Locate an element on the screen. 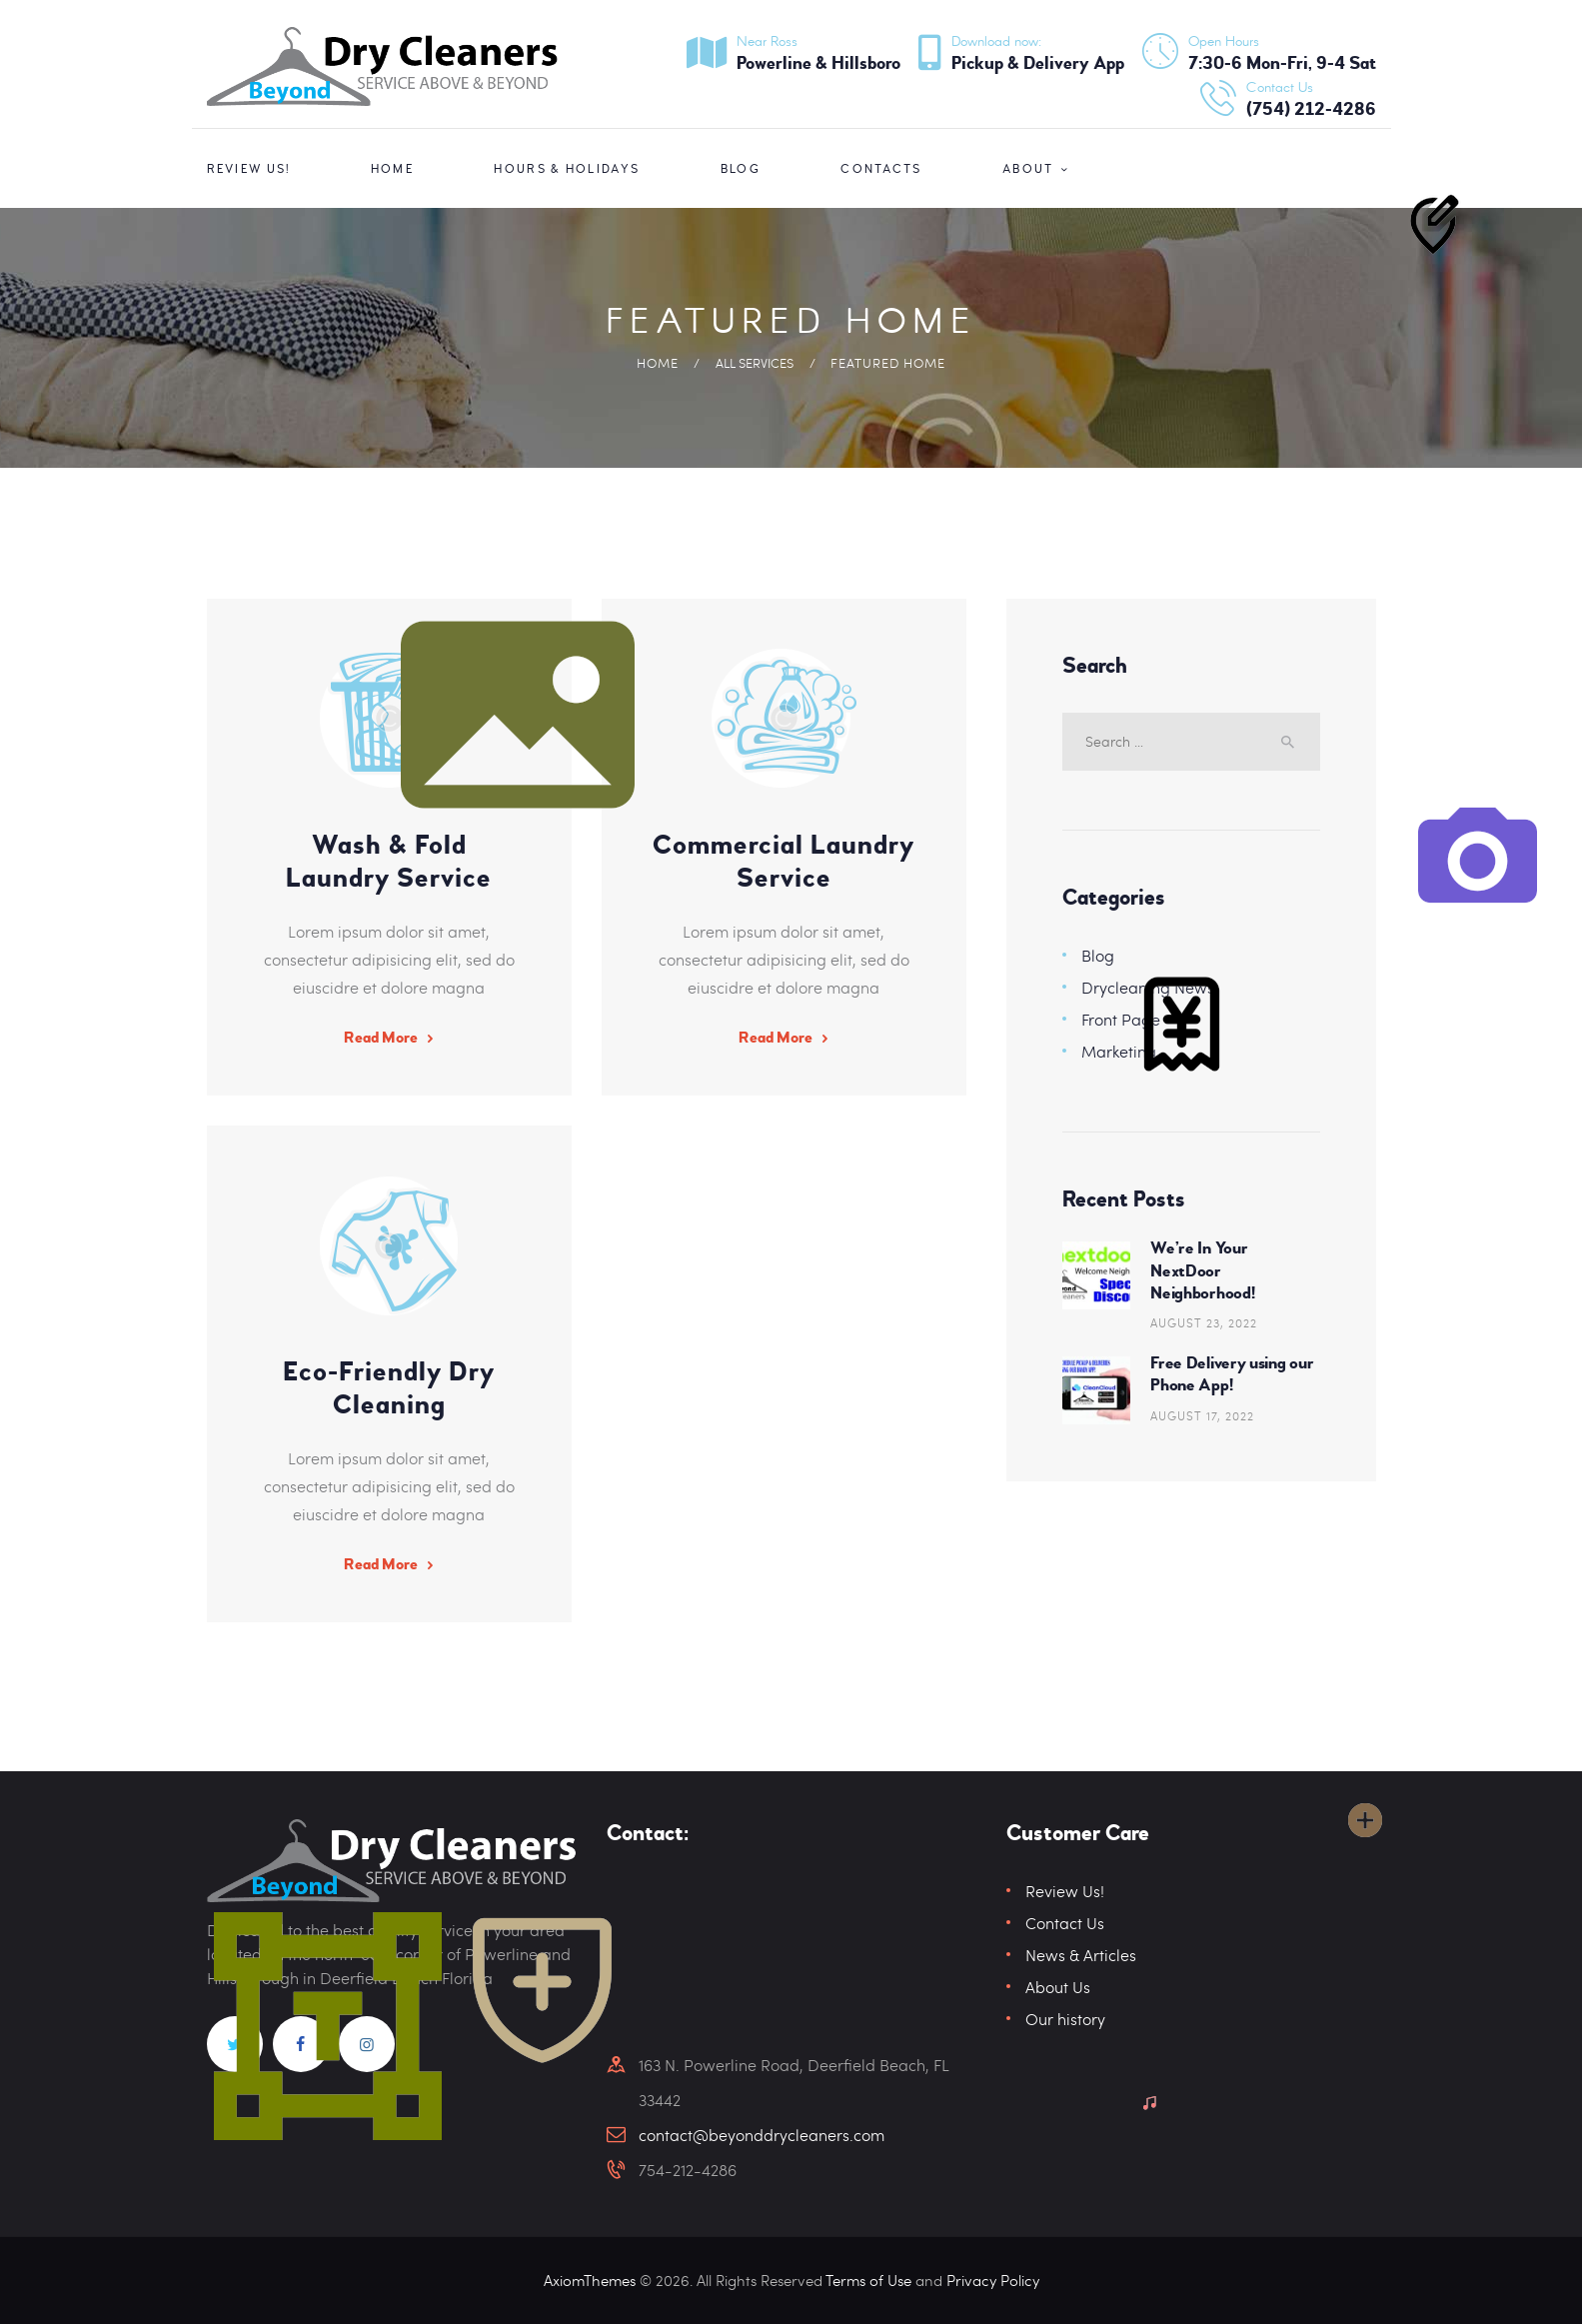 Image resolution: width=1582 pixels, height=2324 pixels. edit a saved location is located at coordinates (1433, 226).